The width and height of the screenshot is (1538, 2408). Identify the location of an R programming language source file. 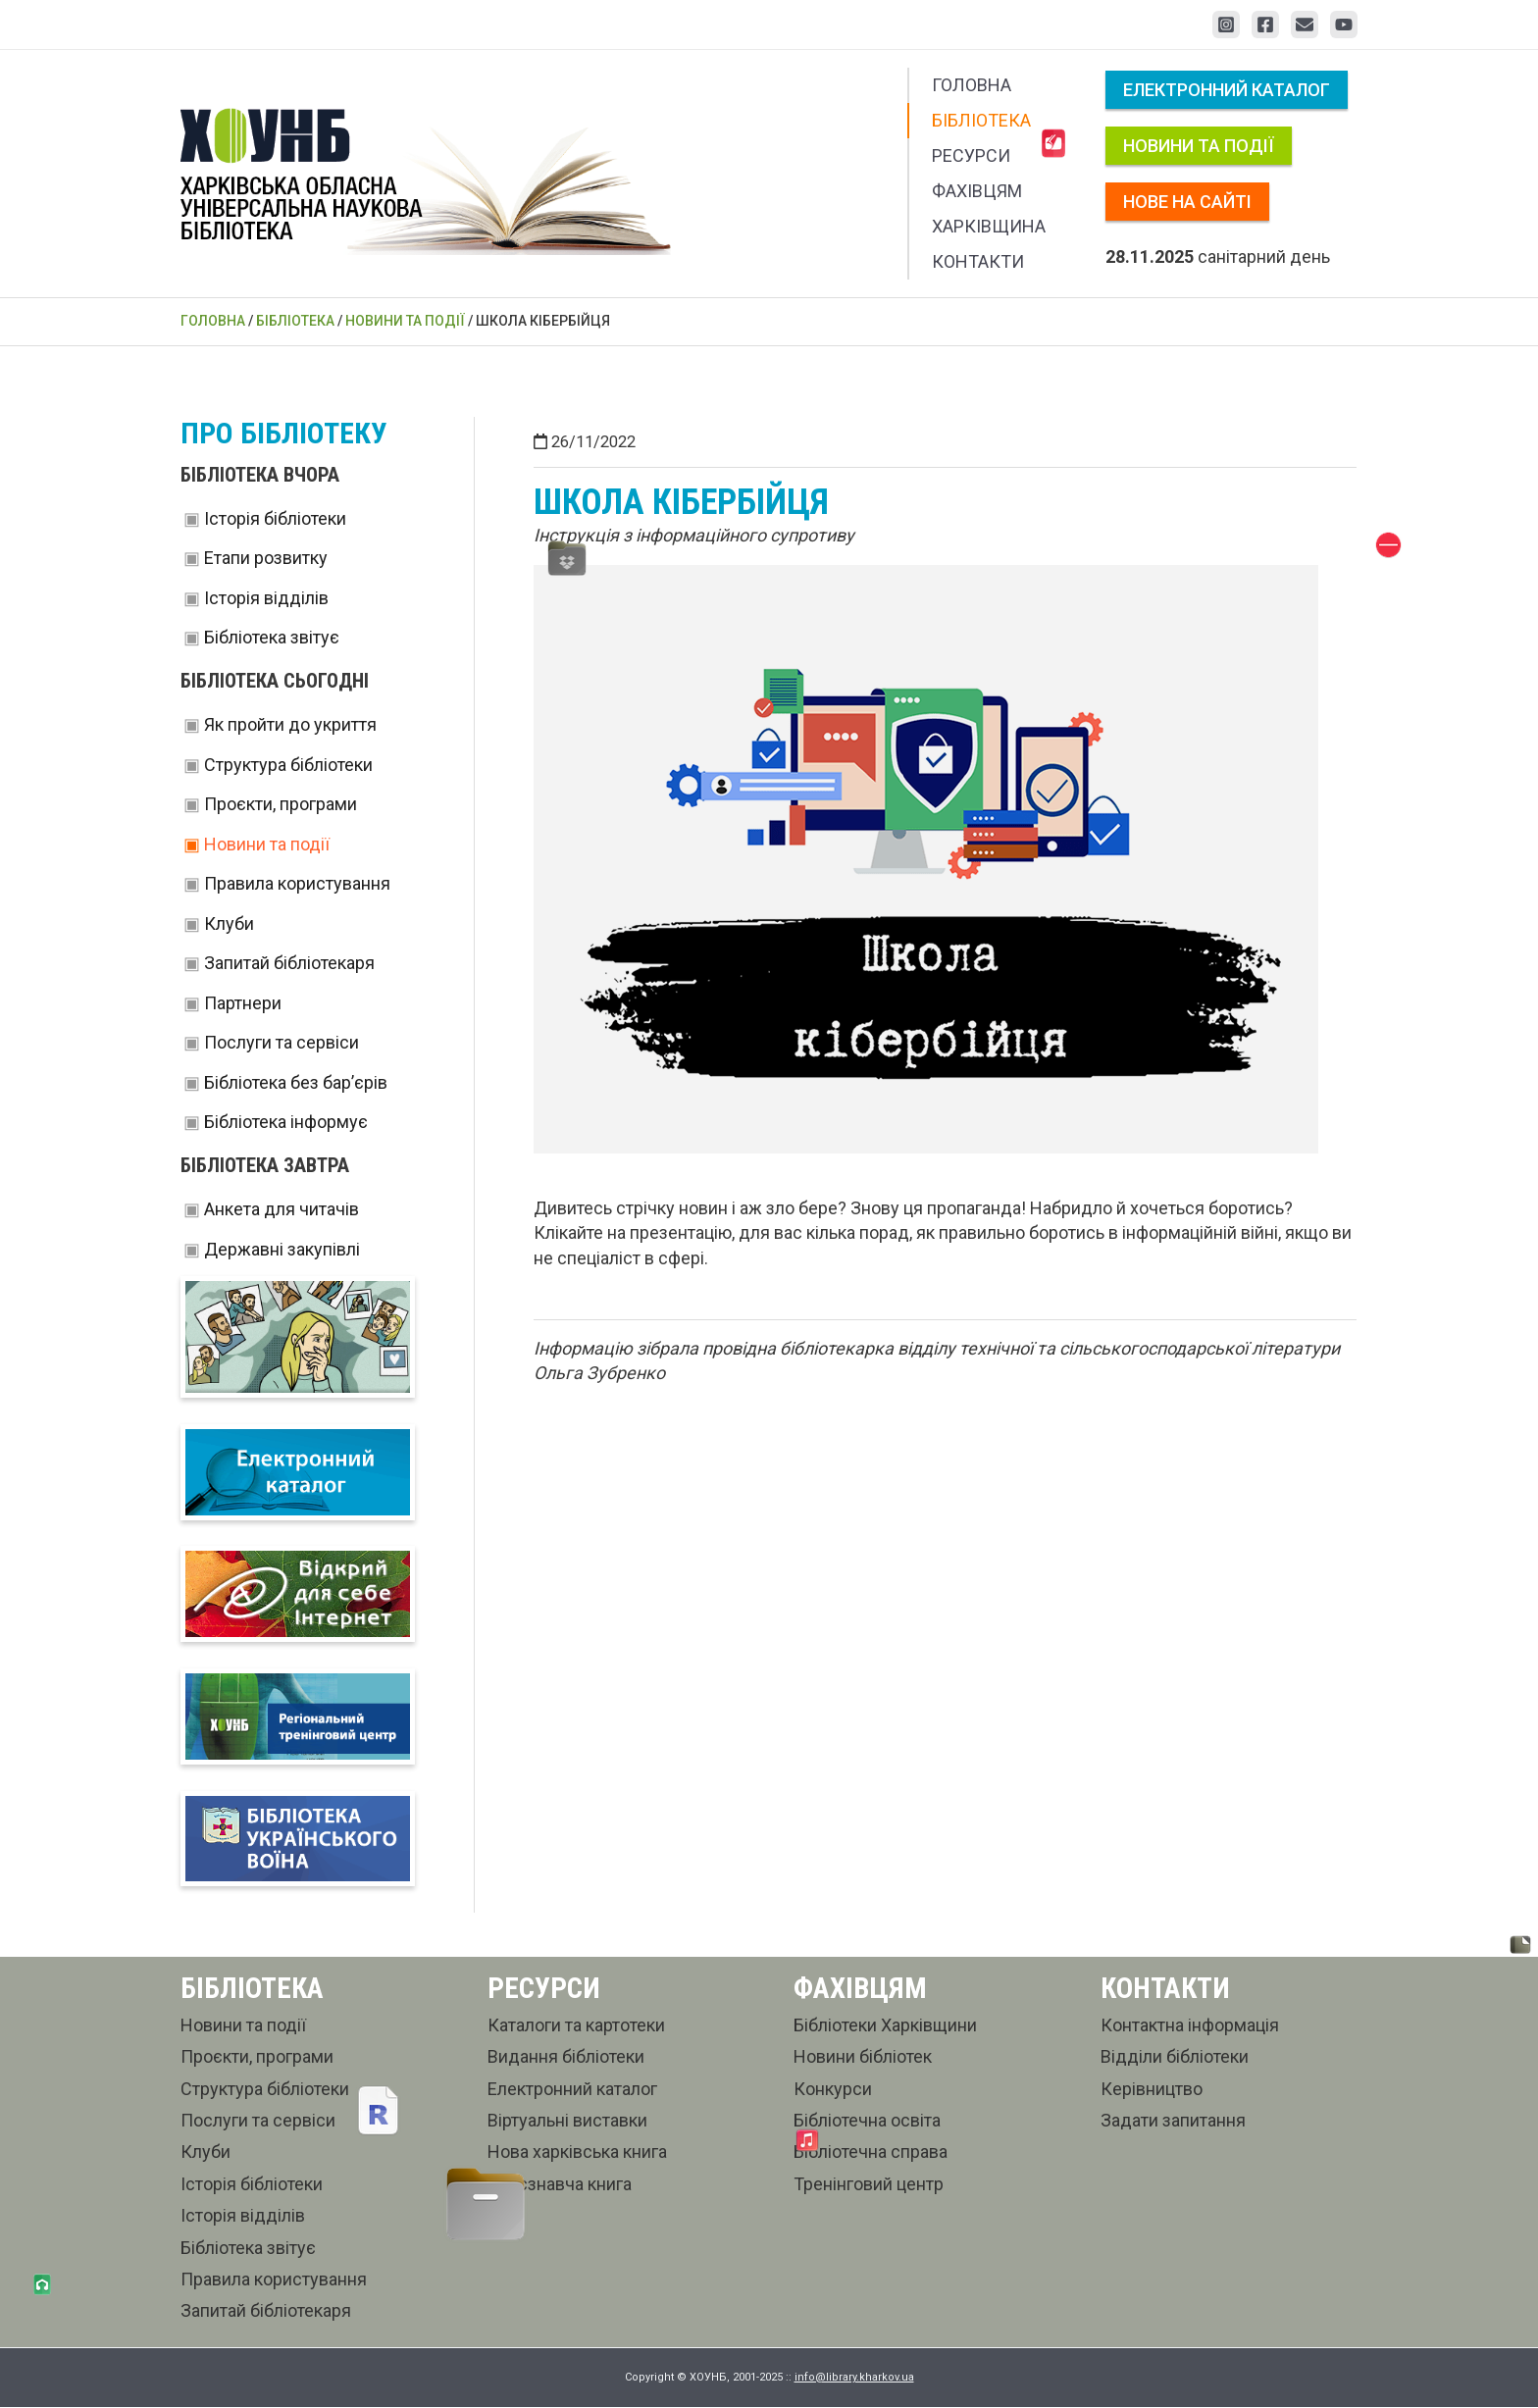
(378, 2110).